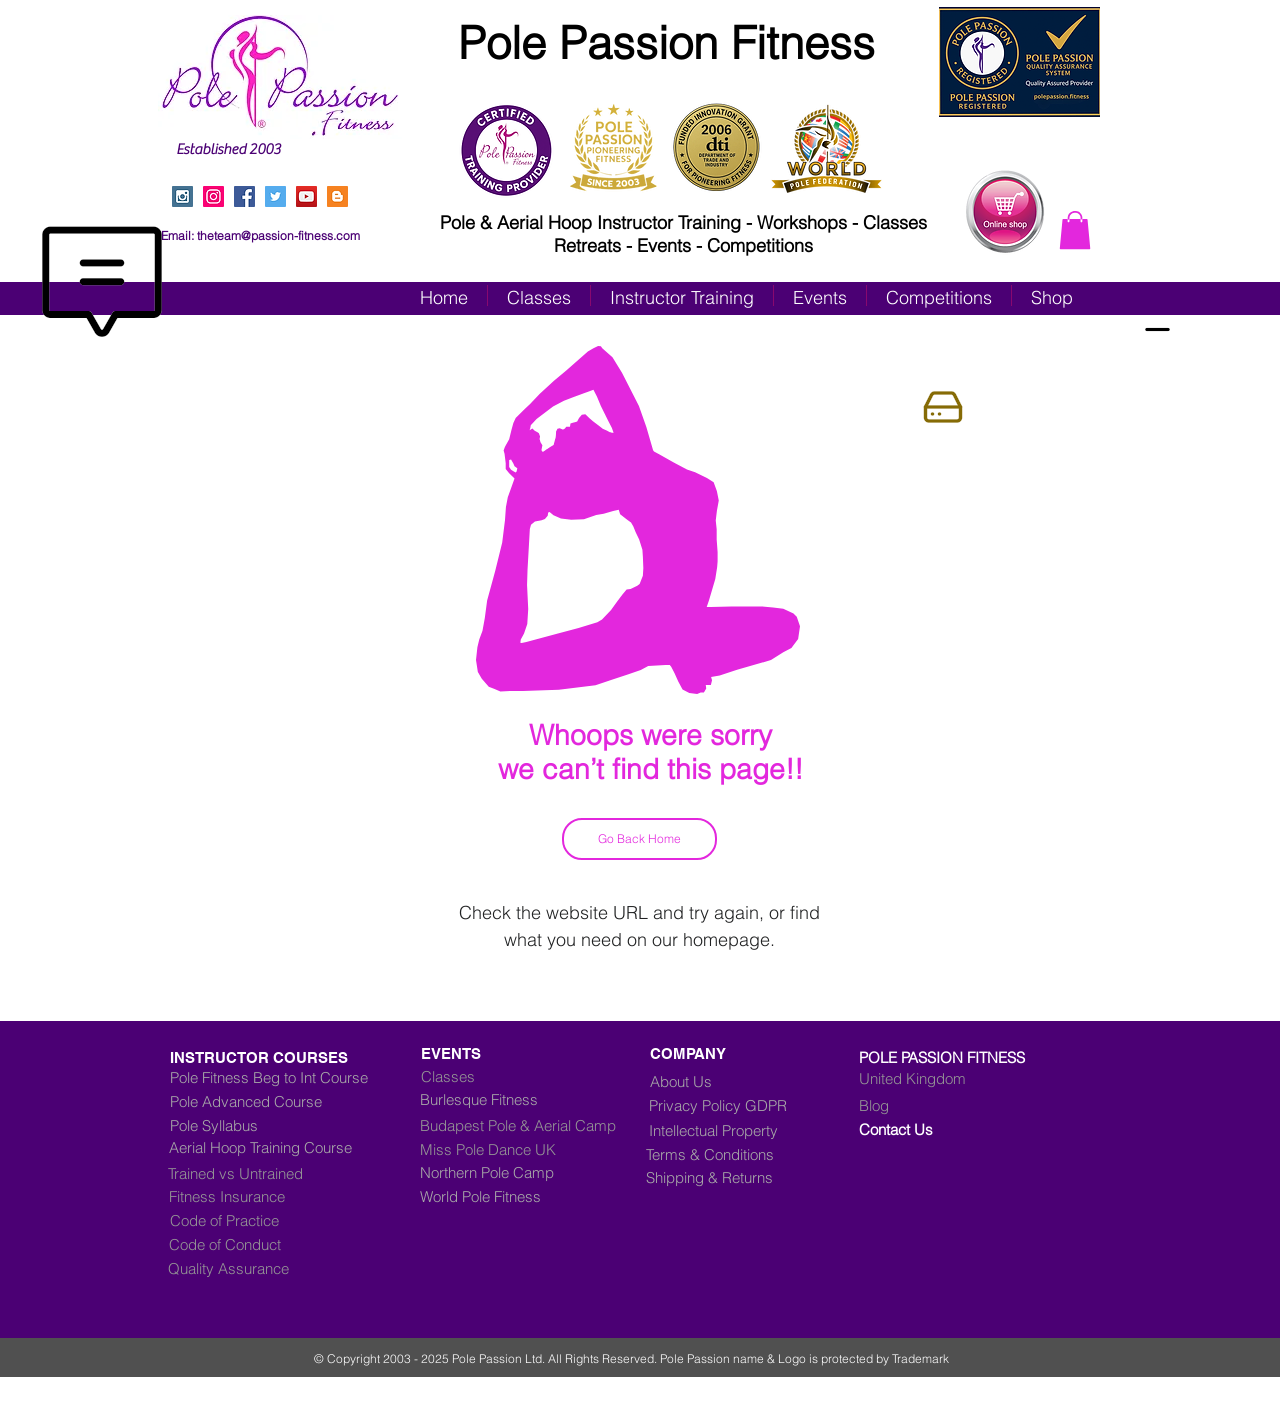 The image size is (1280, 1410). Describe the element at coordinates (1157, 329) in the screenshot. I see `decrease quantity or value` at that location.